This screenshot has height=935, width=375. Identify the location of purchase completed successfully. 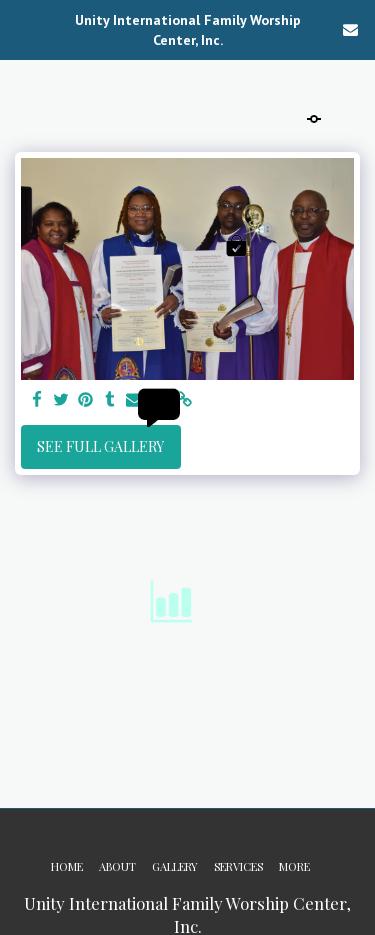
(236, 245).